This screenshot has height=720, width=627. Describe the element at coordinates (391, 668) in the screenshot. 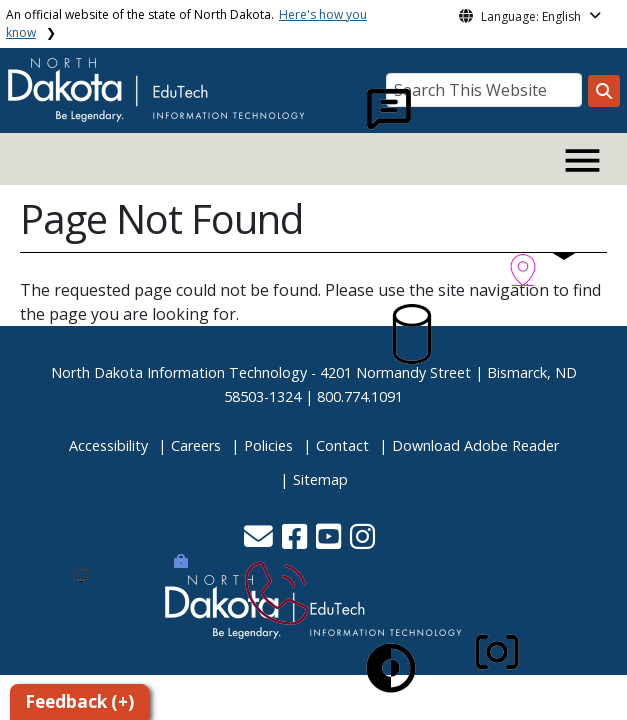

I see `toggle invert colors mode` at that location.